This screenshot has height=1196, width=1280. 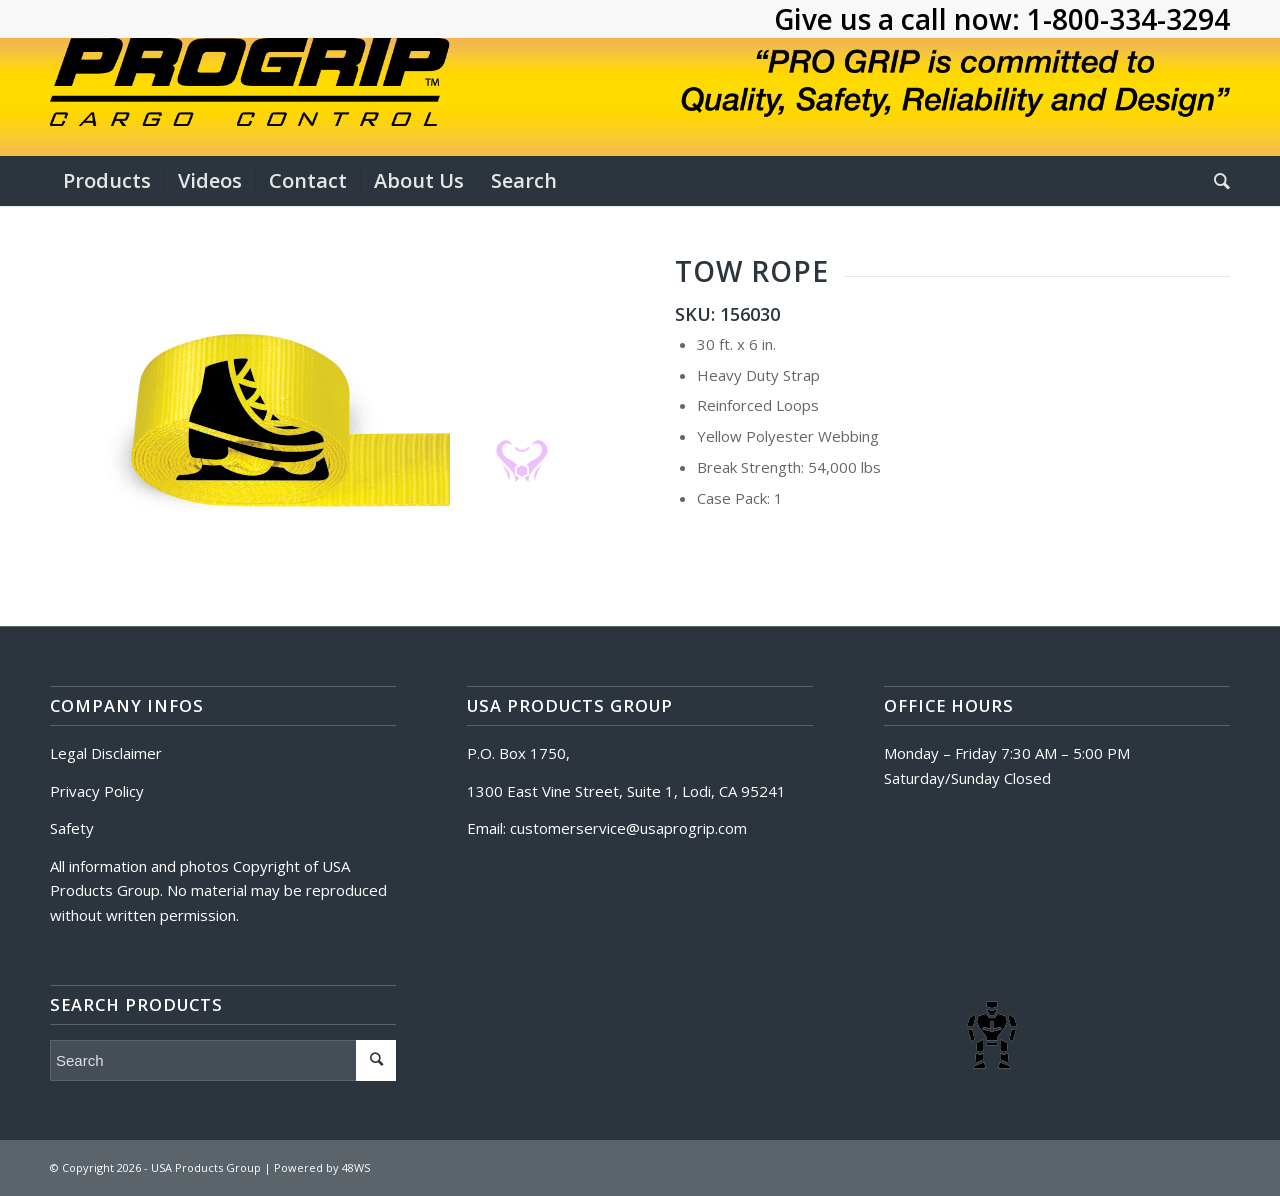 I want to click on view jewelry or accessories inventory, so click(x=522, y=461).